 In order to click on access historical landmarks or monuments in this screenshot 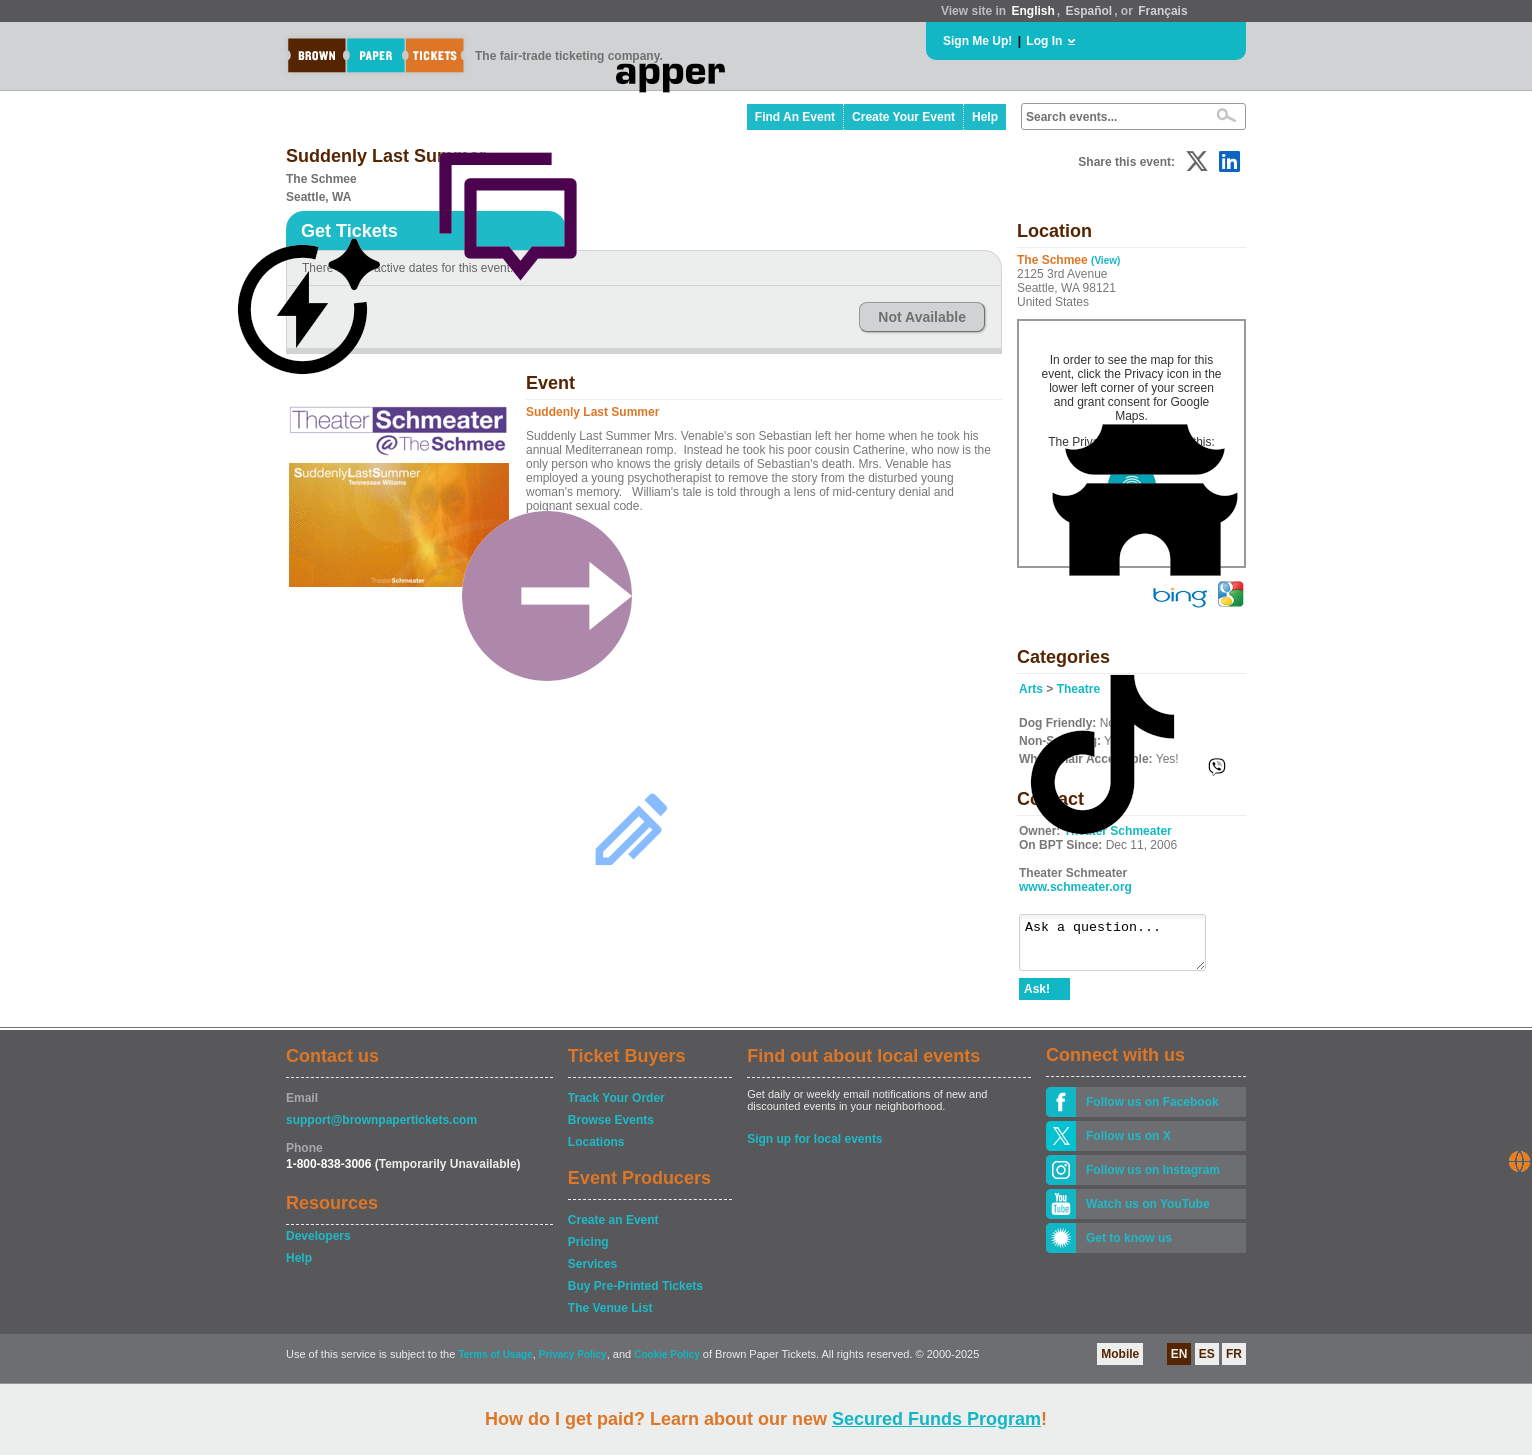, I will do `click(1145, 500)`.